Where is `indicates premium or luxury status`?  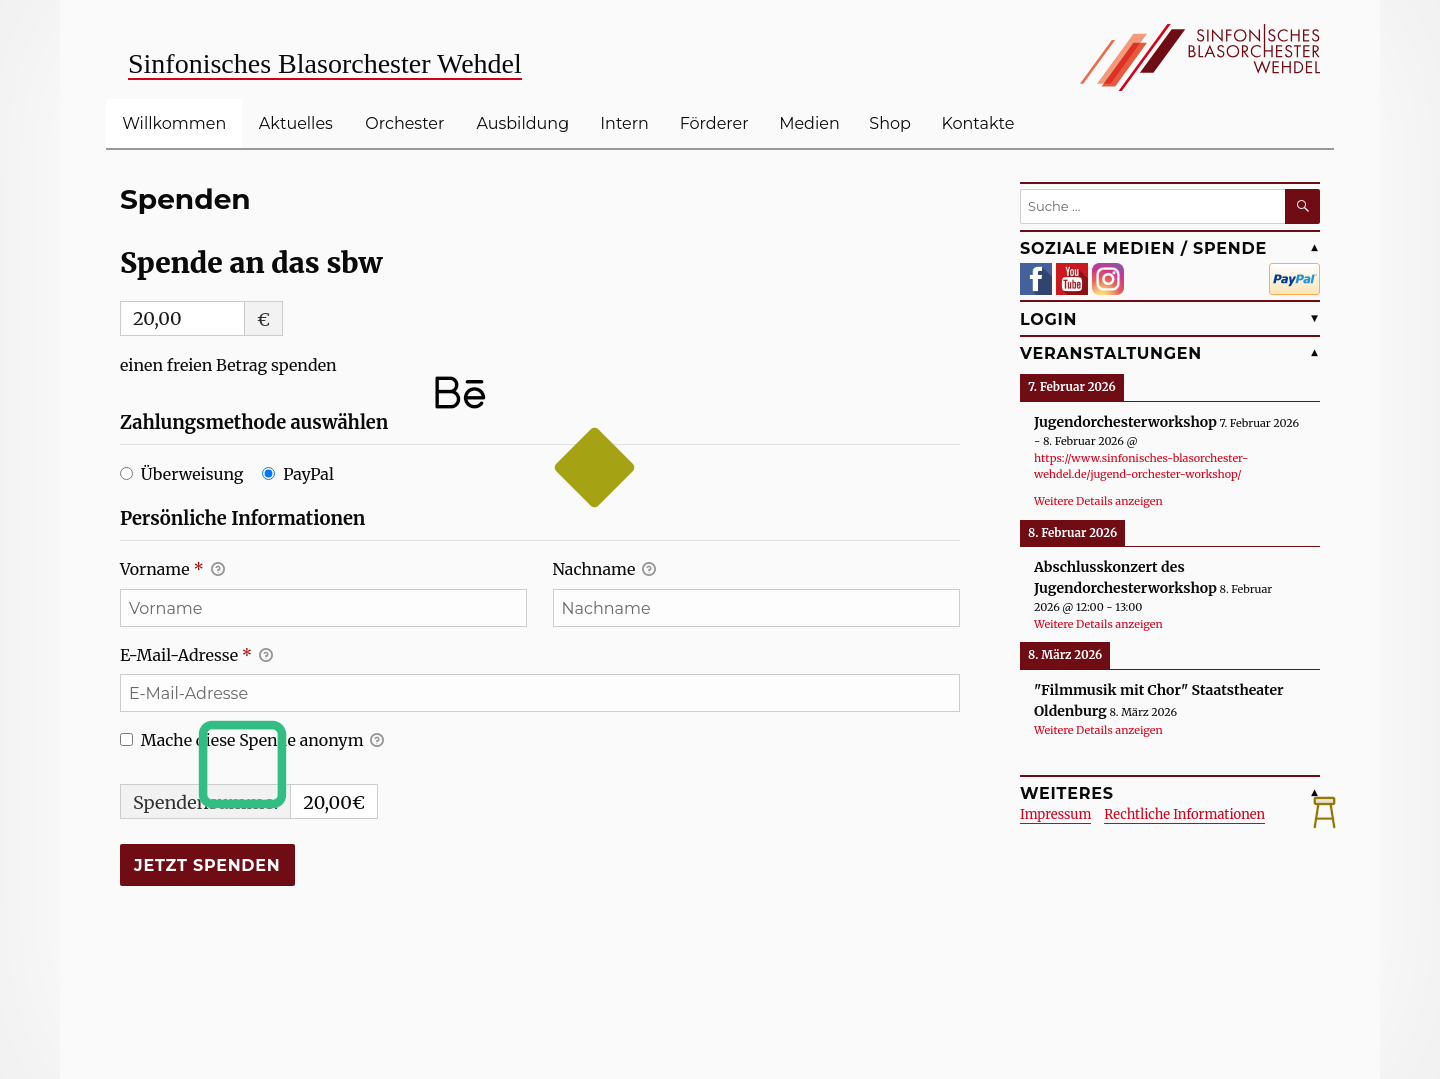
indicates premium or luxury status is located at coordinates (594, 467).